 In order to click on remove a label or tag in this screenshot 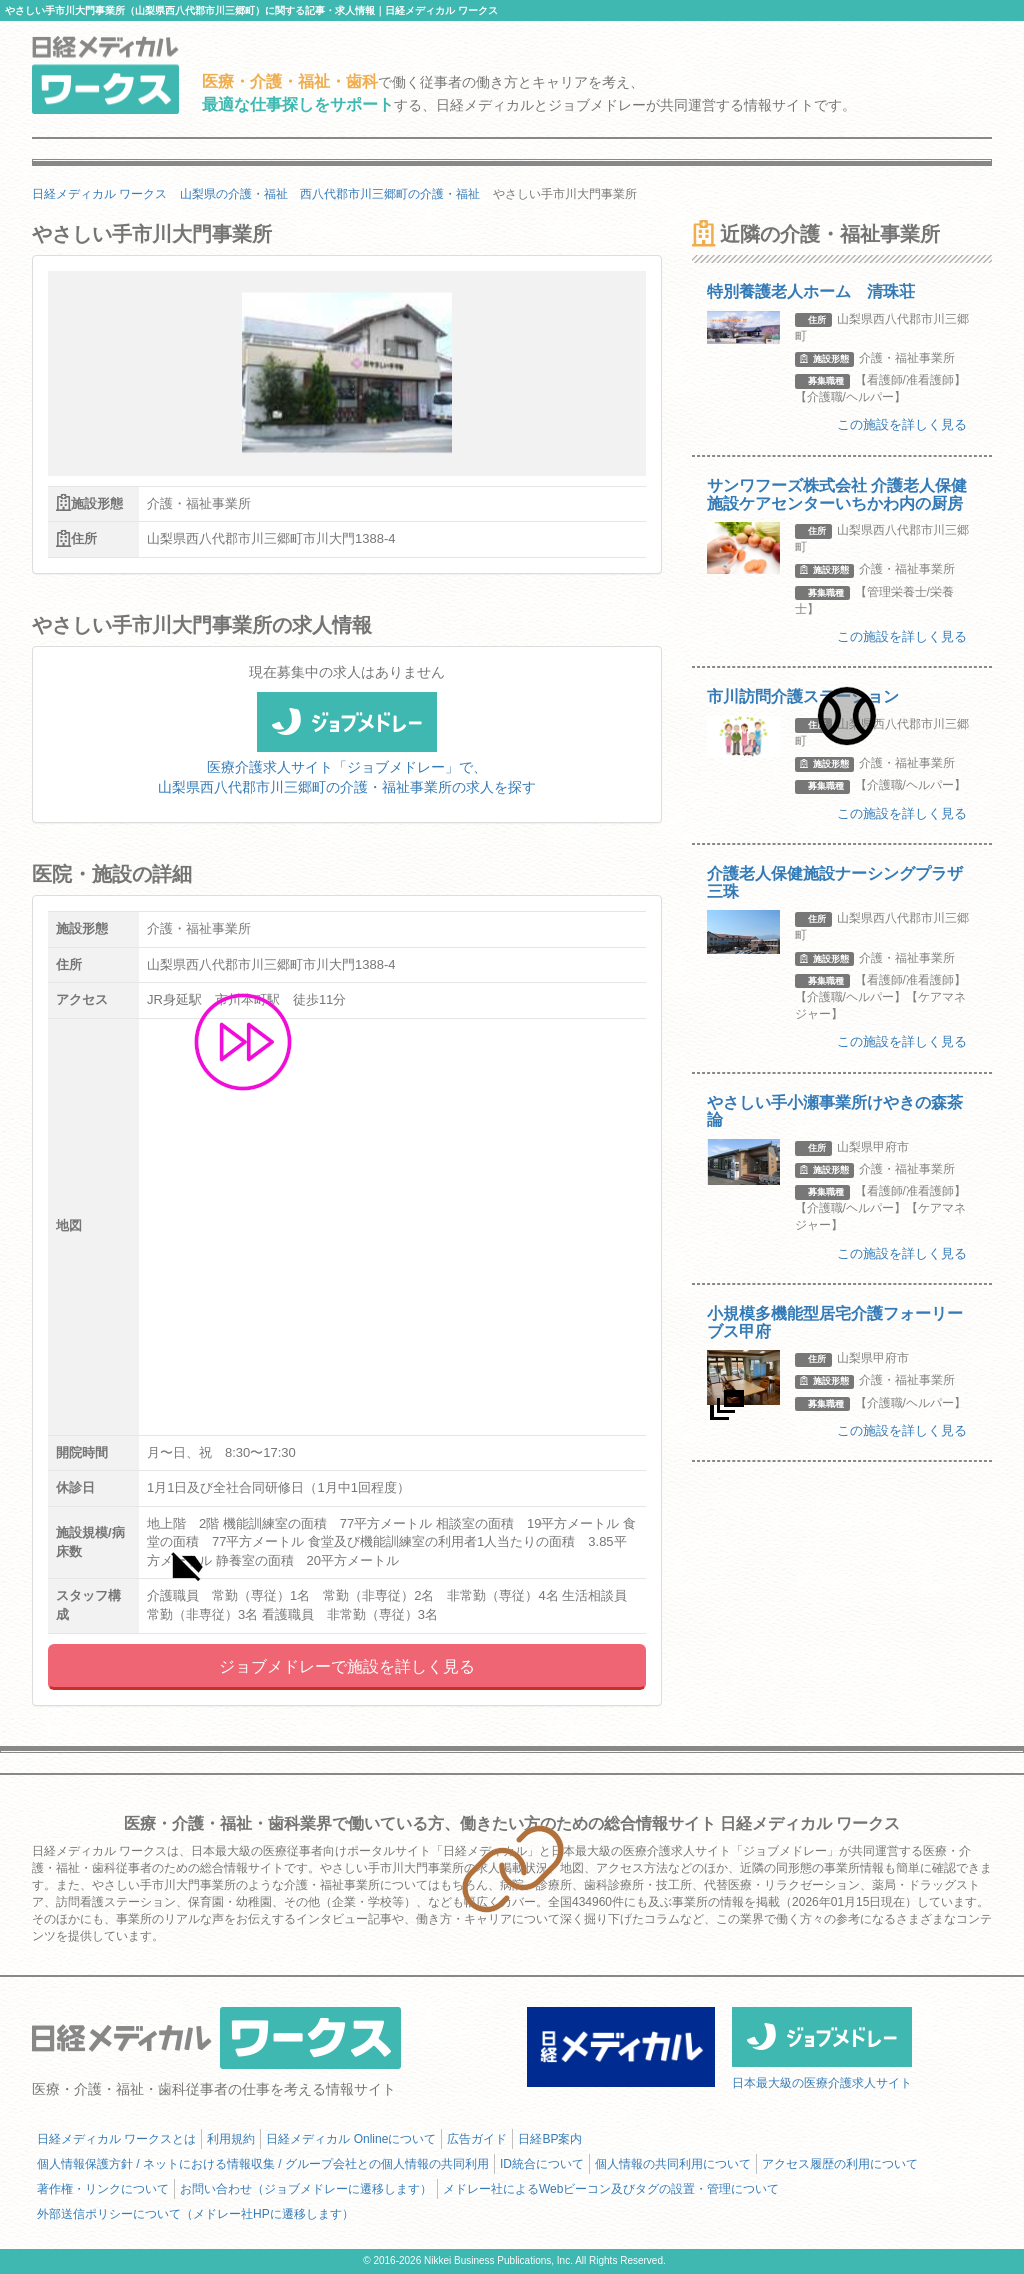, I will do `click(187, 1567)`.